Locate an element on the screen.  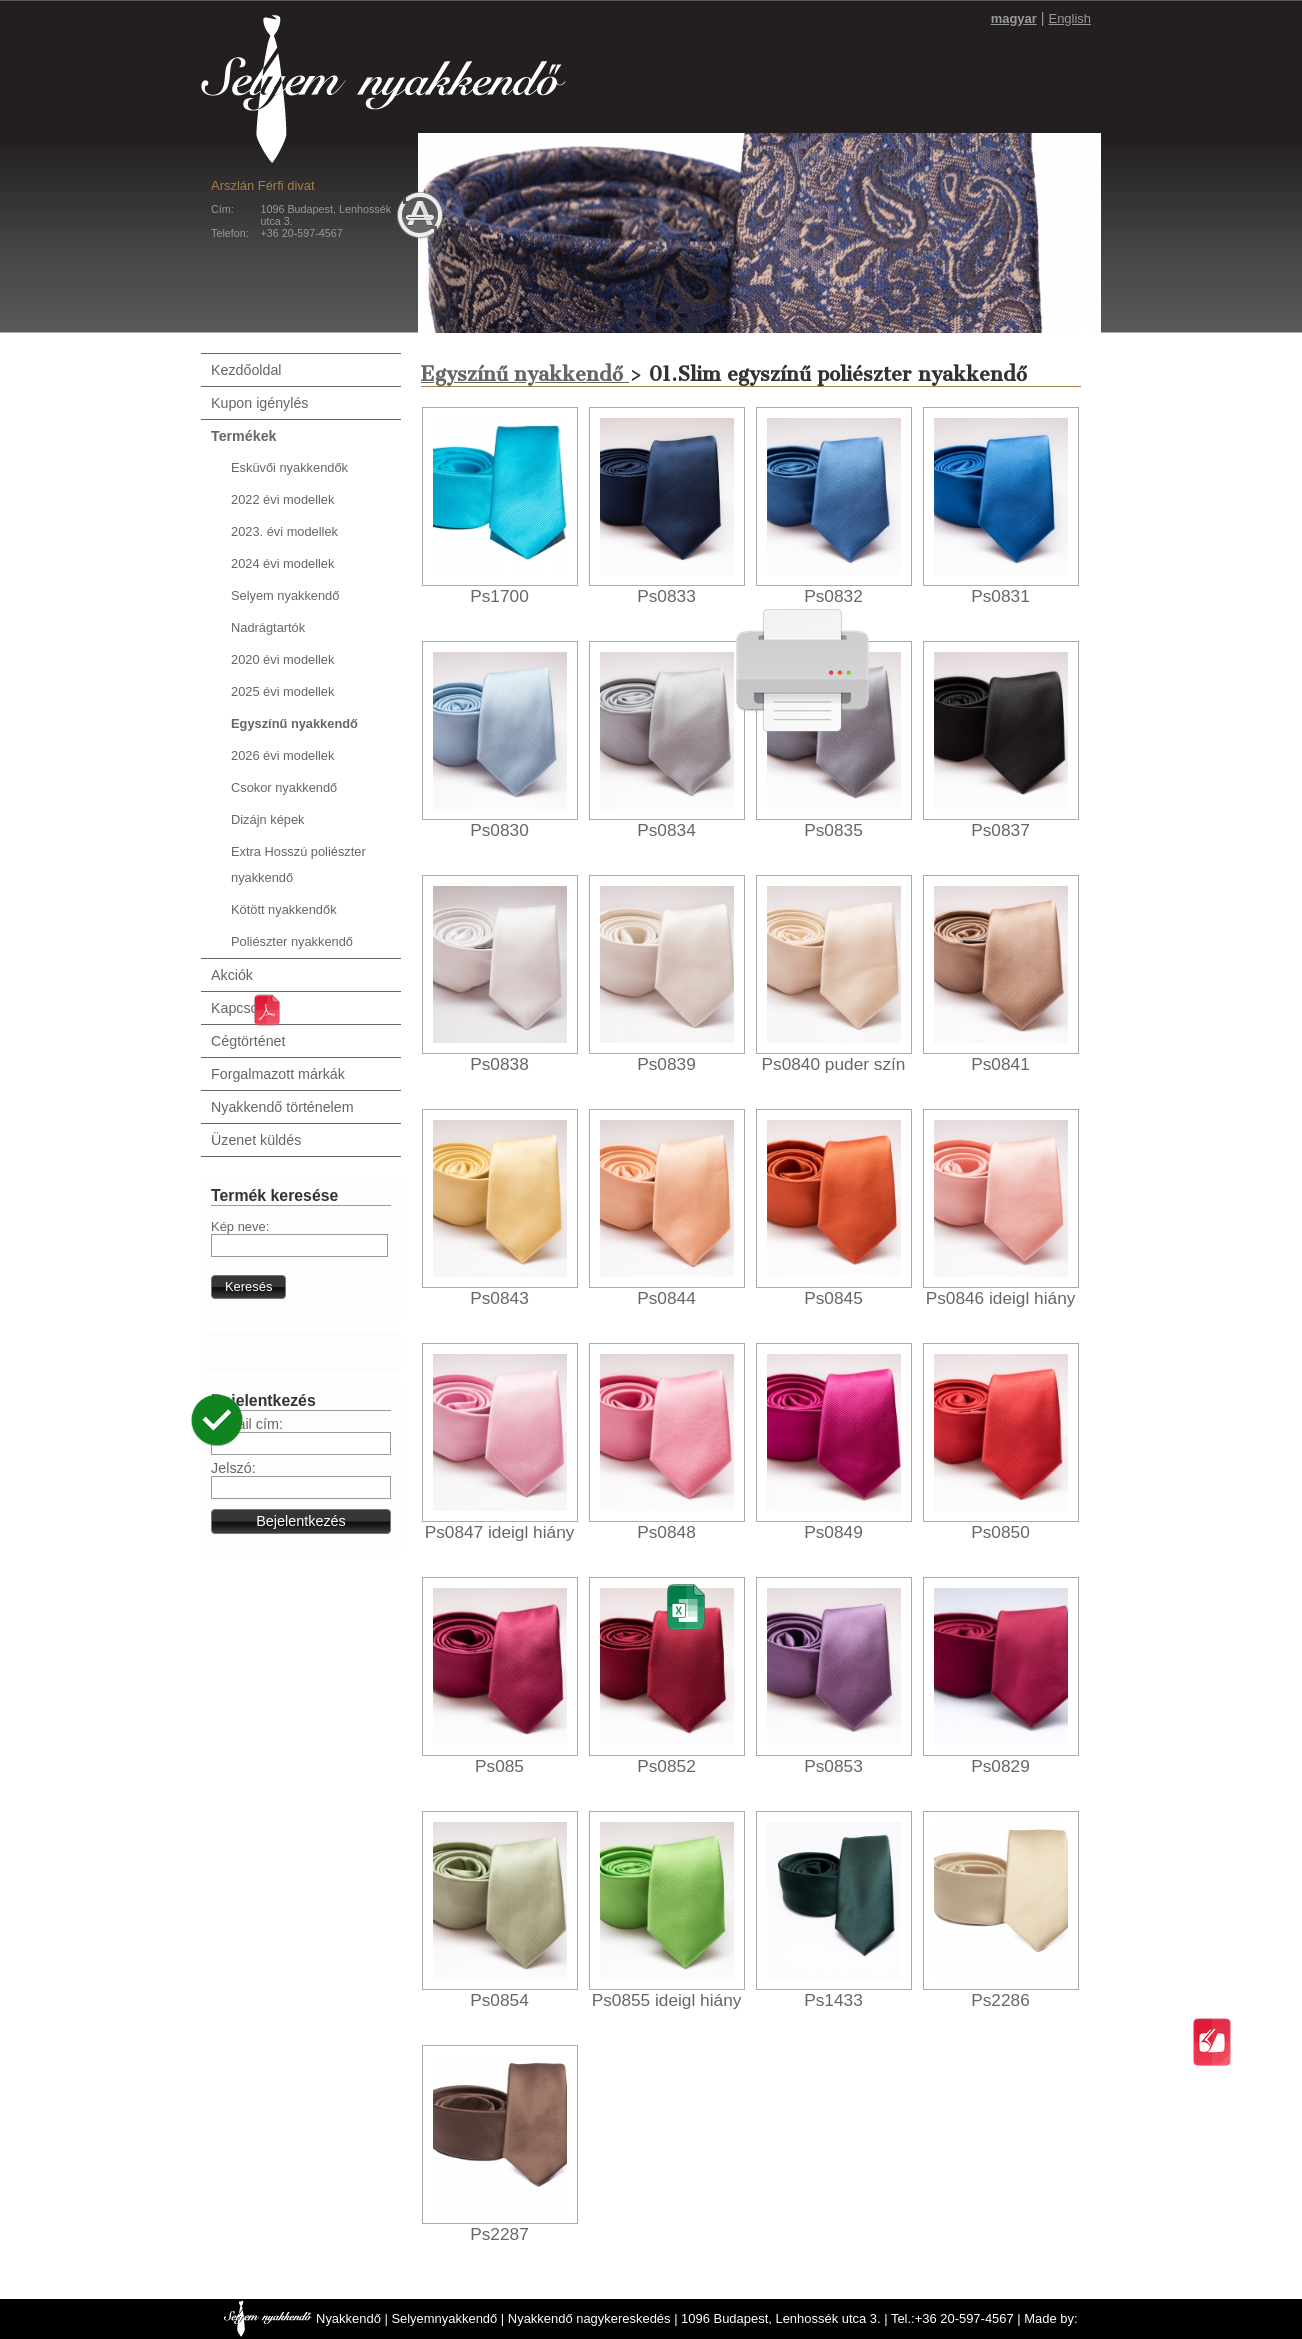
a compressed pdf document file is located at coordinates (267, 1010).